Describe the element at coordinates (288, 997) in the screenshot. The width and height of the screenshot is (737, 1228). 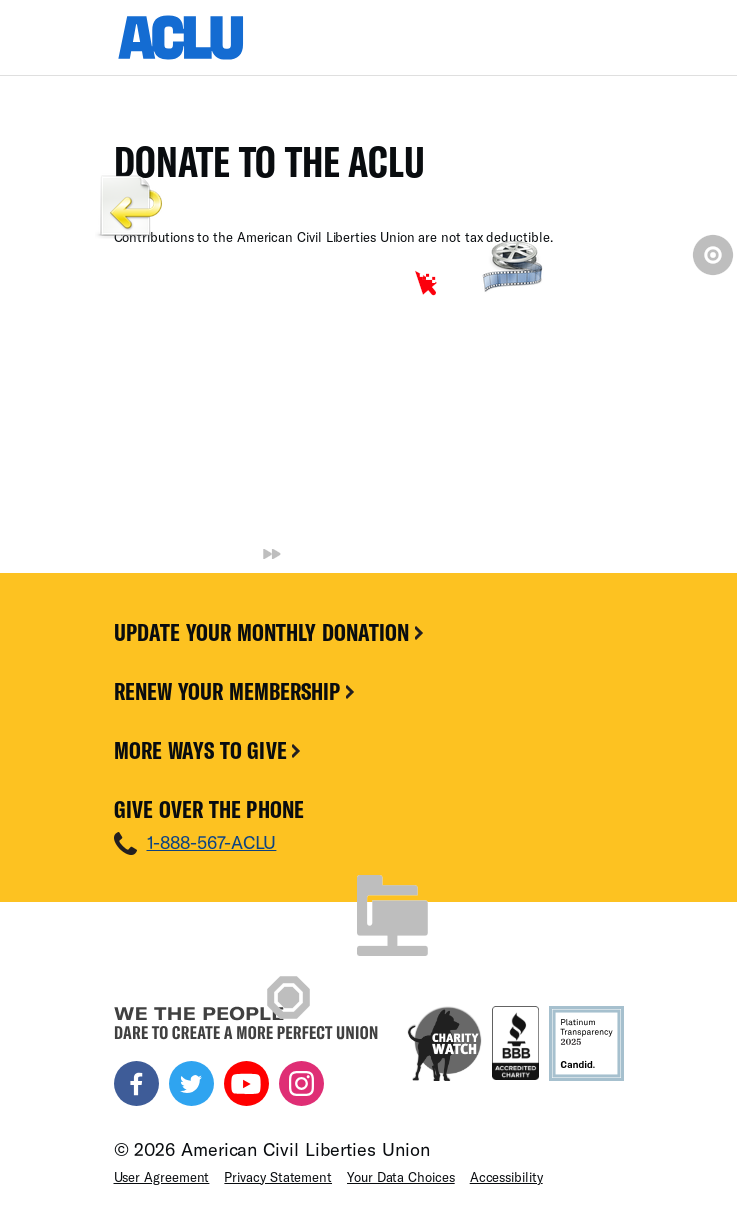
I see `stop a running process or task` at that location.